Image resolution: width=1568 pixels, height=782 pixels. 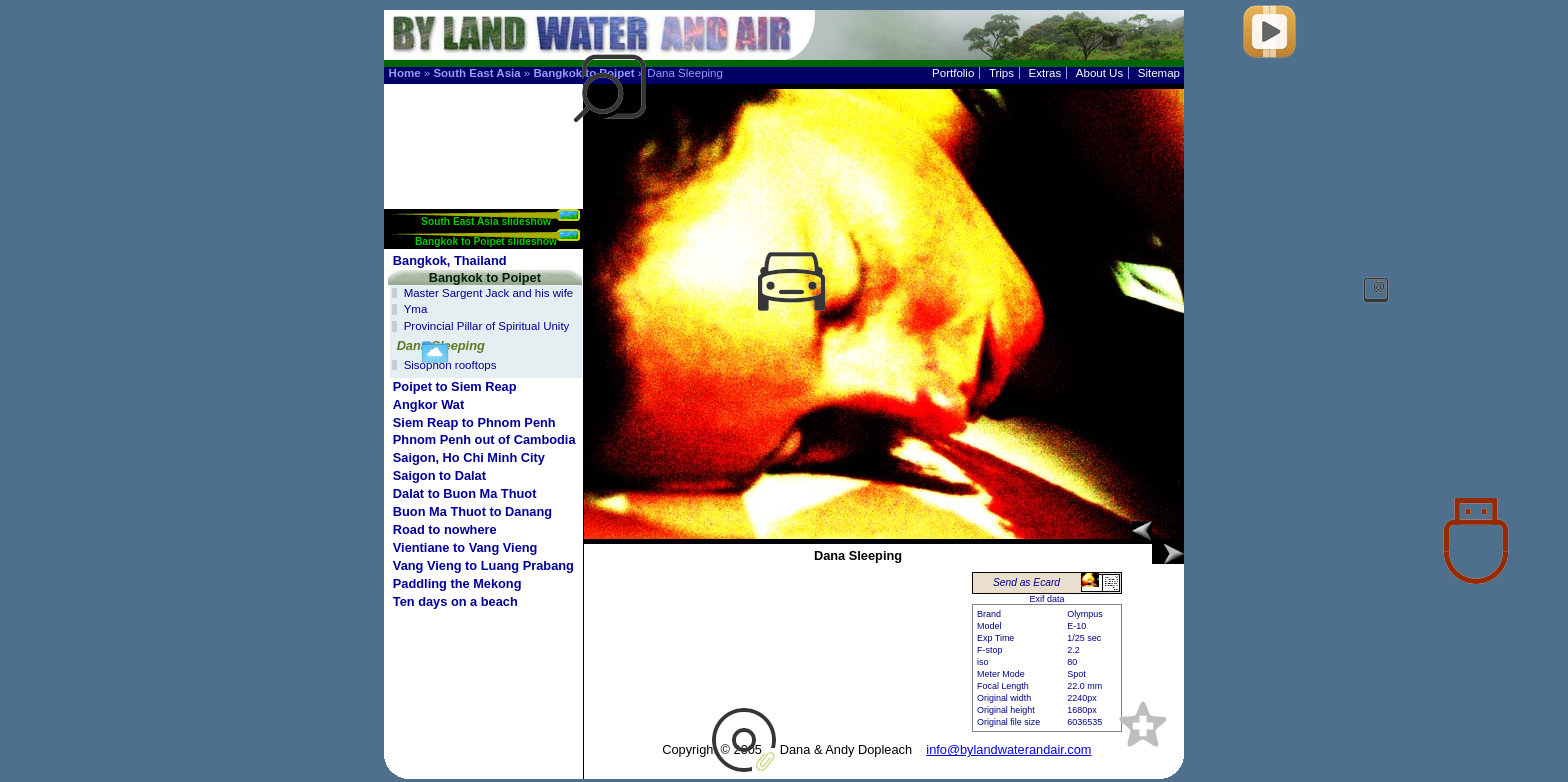 What do you see at coordinates (1376, 290) in the screenshot?
I see `access keyboard and input settings` at bounding box center [1376, 290].